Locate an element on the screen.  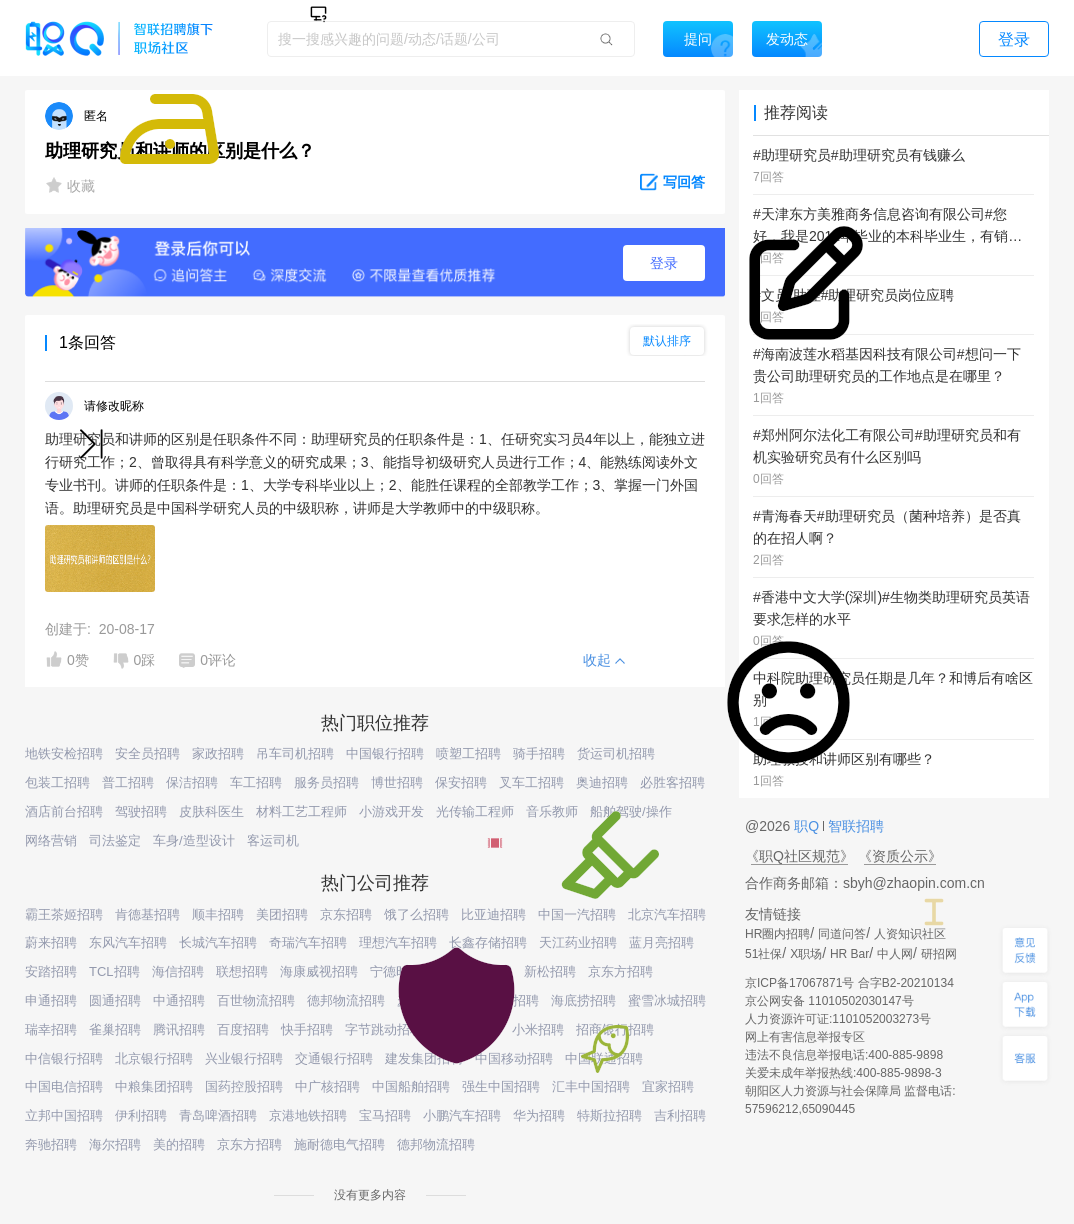
iron clothing or fabric care is located at coordinates (170, 129).